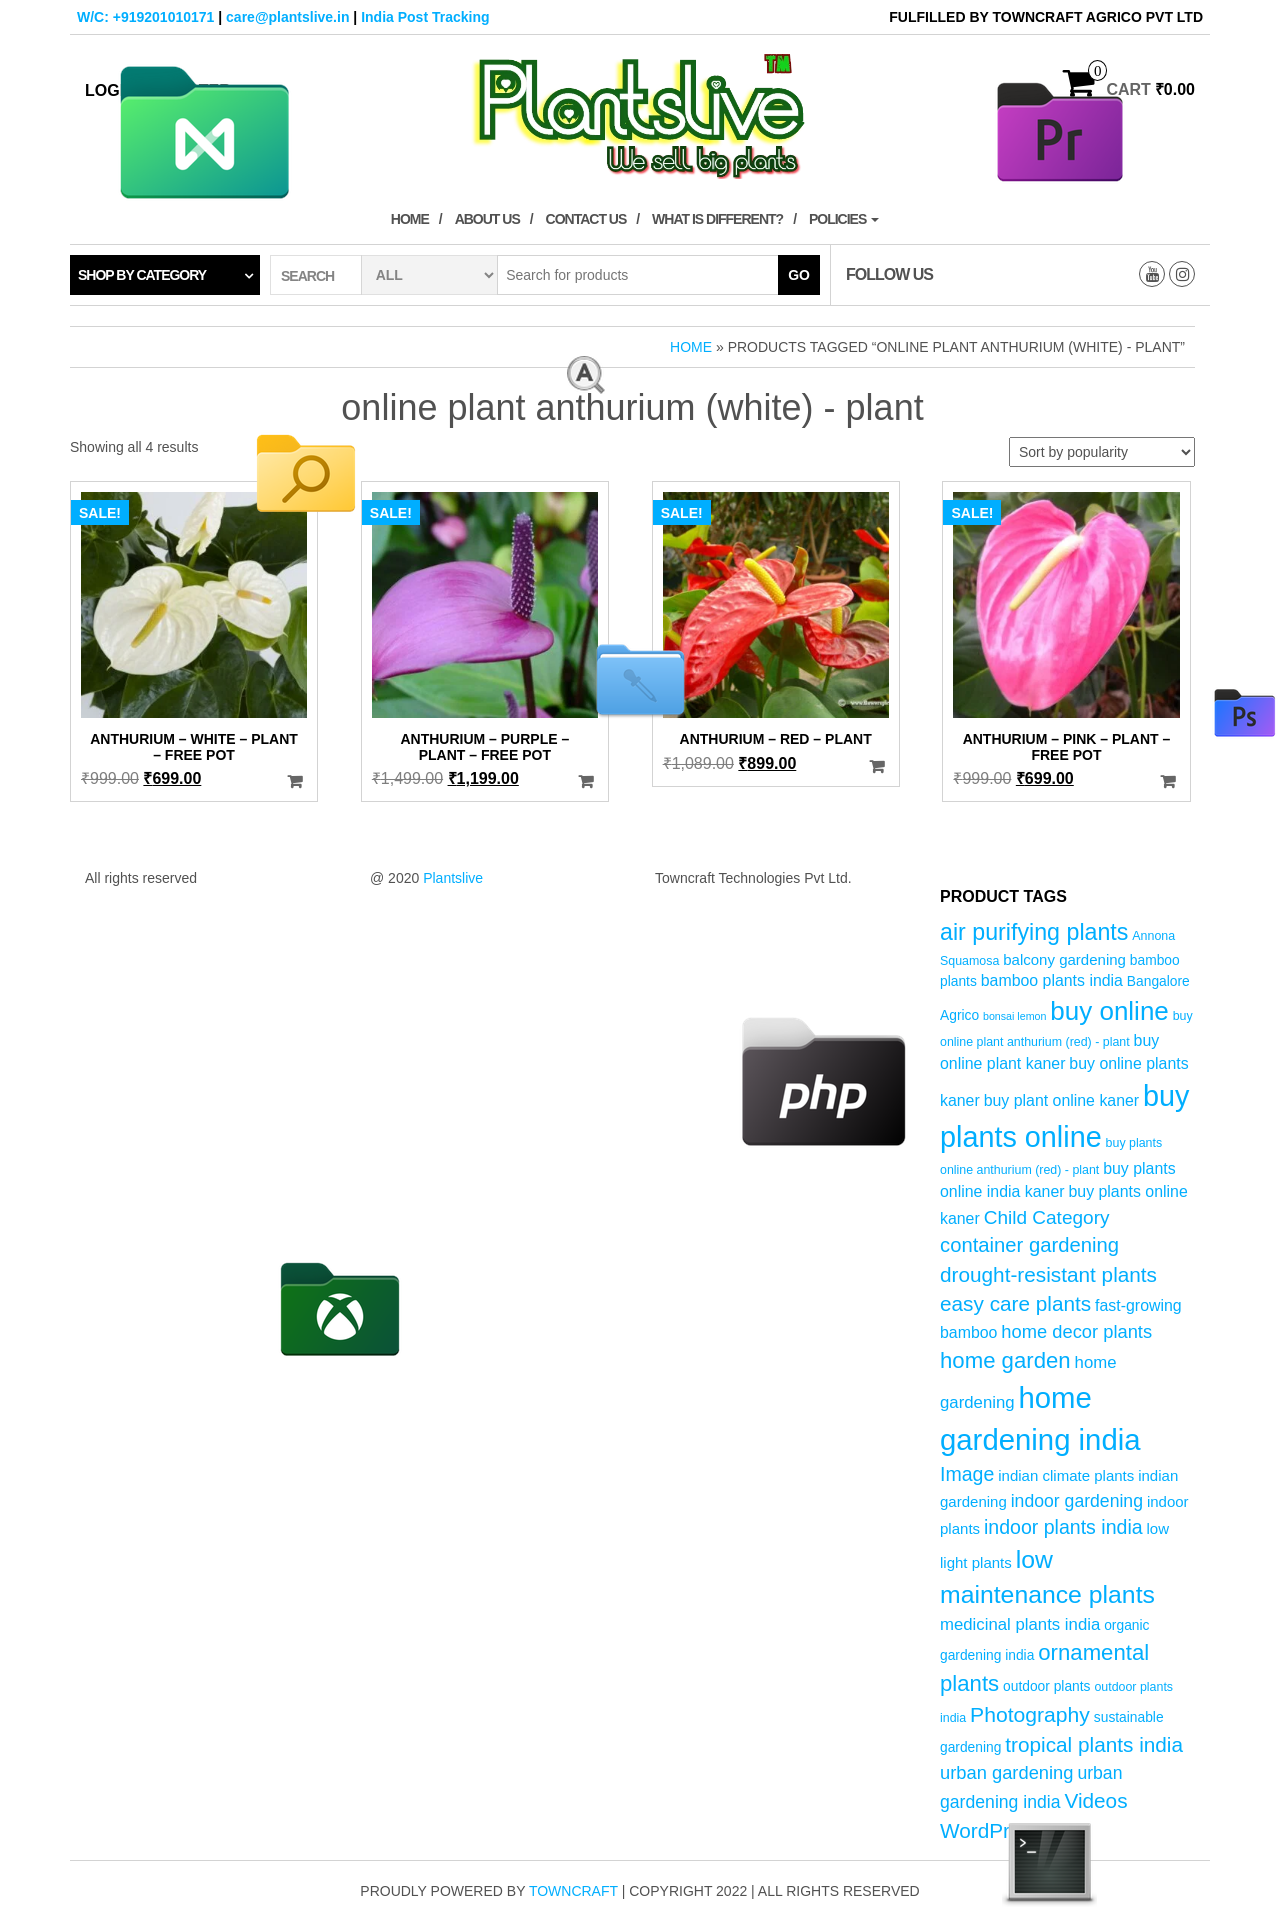 The height and width of the screenshot is (1931, 1280). Describe the element at coordinates (1244, 714) in the screenshot. I see `open folder containing Adobe Photoshop files` at that location.